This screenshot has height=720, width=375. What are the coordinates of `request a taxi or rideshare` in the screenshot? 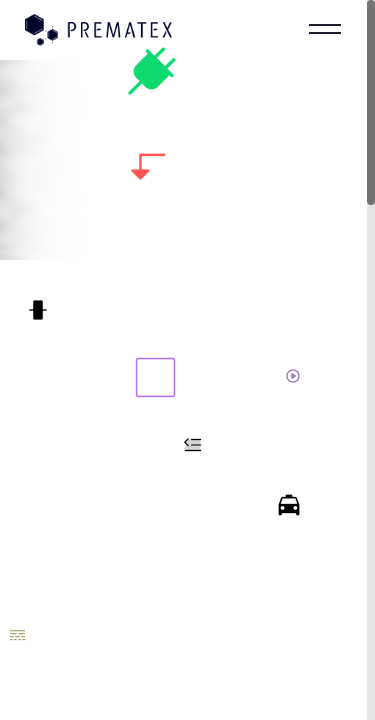 It's located at (289, 505).